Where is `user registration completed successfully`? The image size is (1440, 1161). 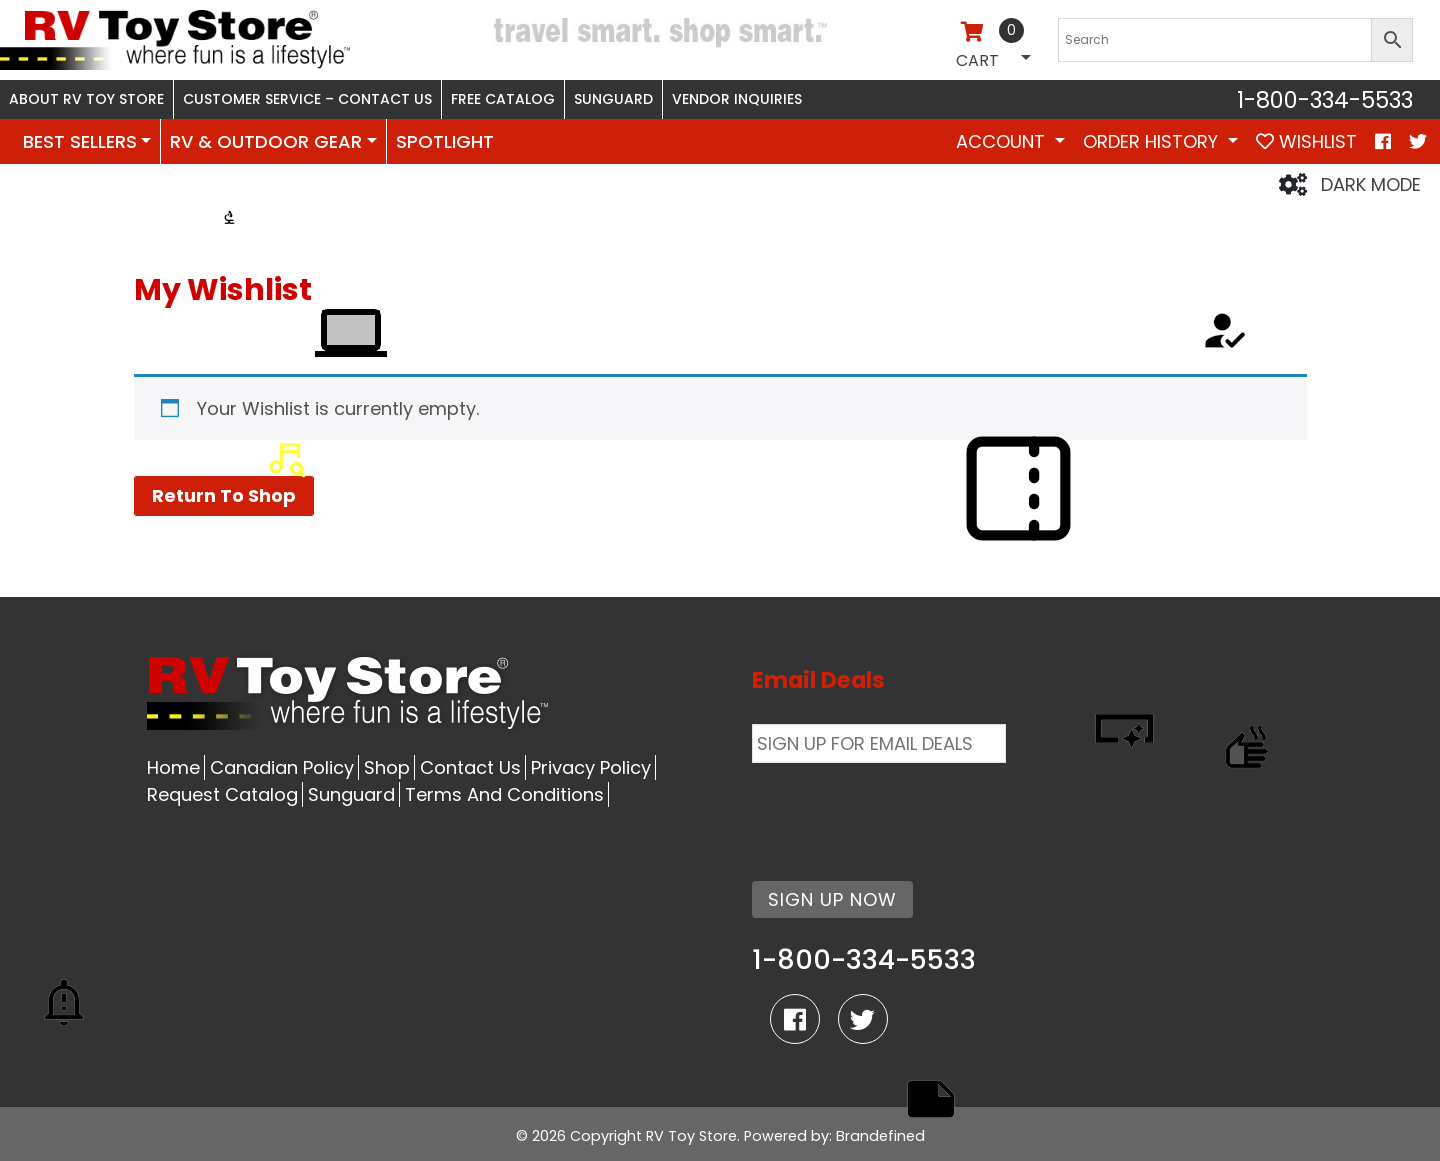 user registration completed successfully is located at coordinates (1224, 330).